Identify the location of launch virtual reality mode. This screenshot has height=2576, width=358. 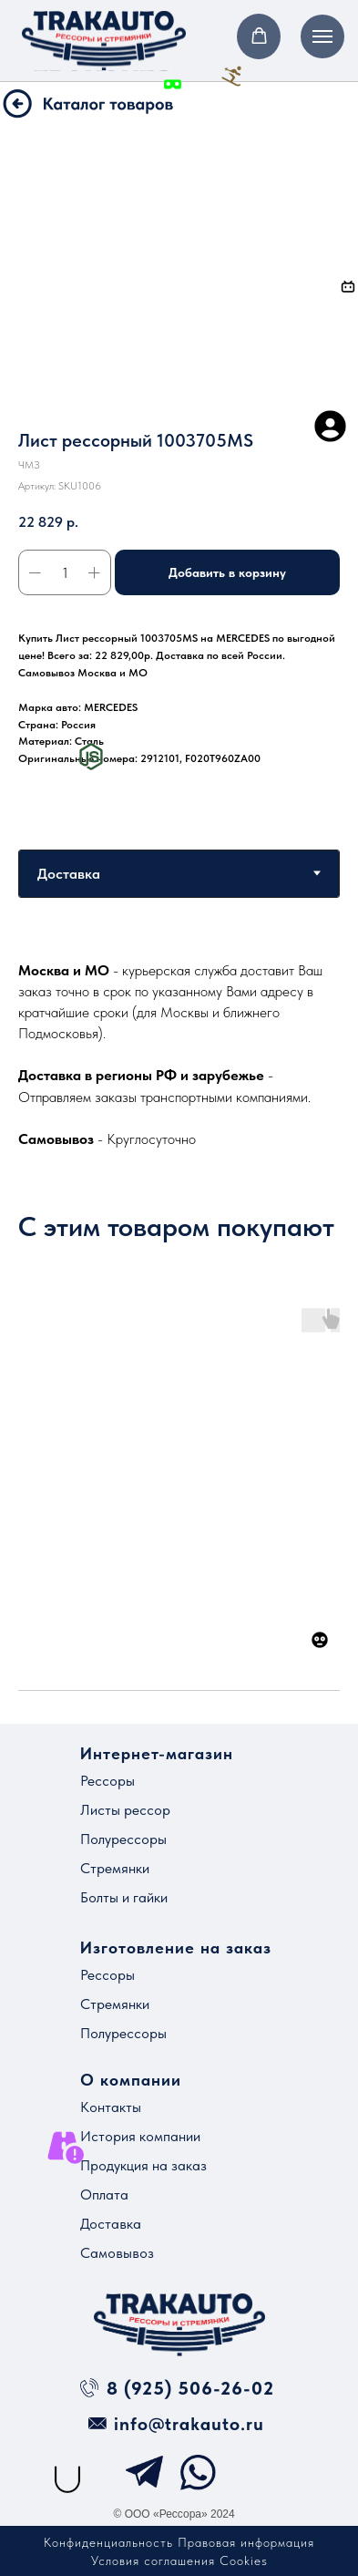
(172, 84).